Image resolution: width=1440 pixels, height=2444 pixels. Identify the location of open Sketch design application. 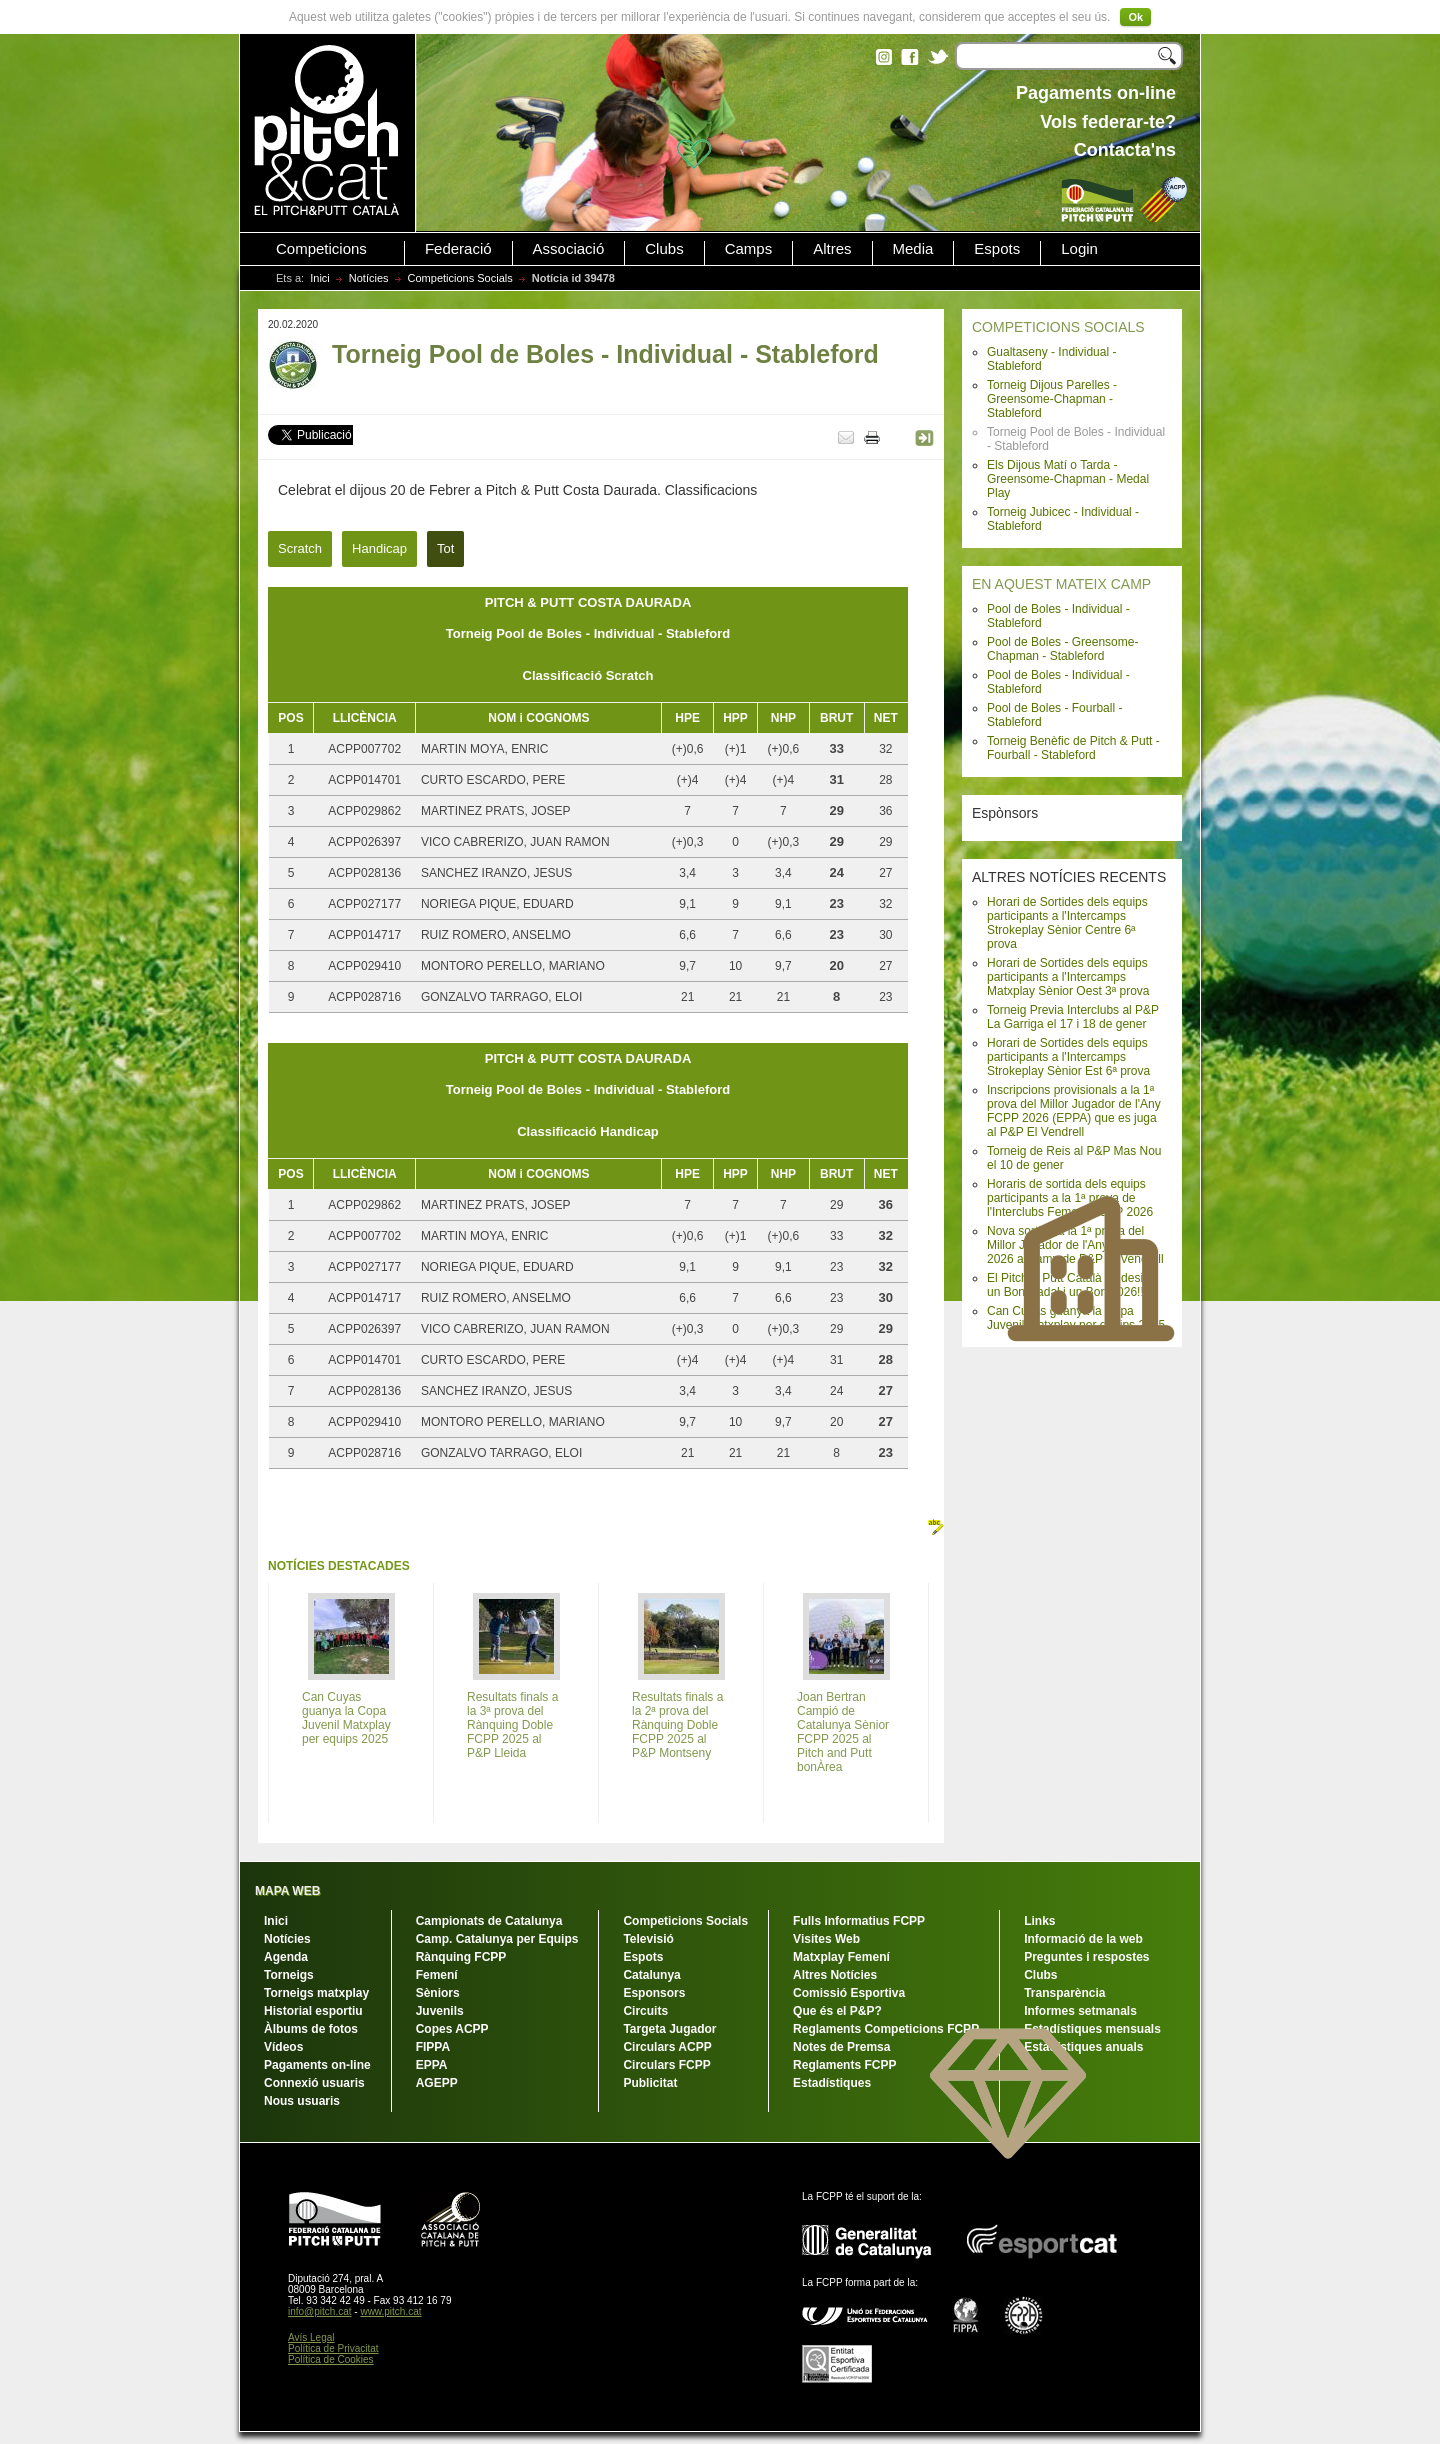
(1008, 2091).